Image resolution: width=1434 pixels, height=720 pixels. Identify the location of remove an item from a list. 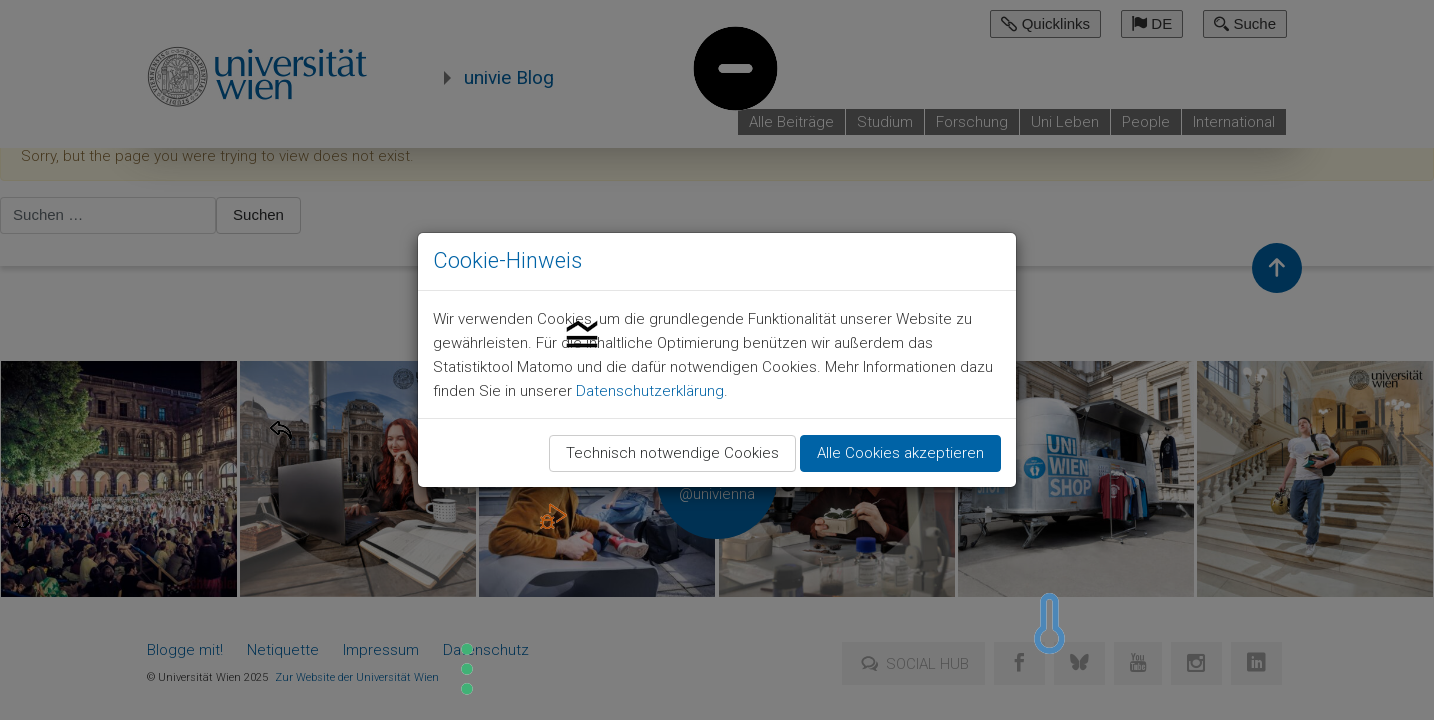
(735, 68).